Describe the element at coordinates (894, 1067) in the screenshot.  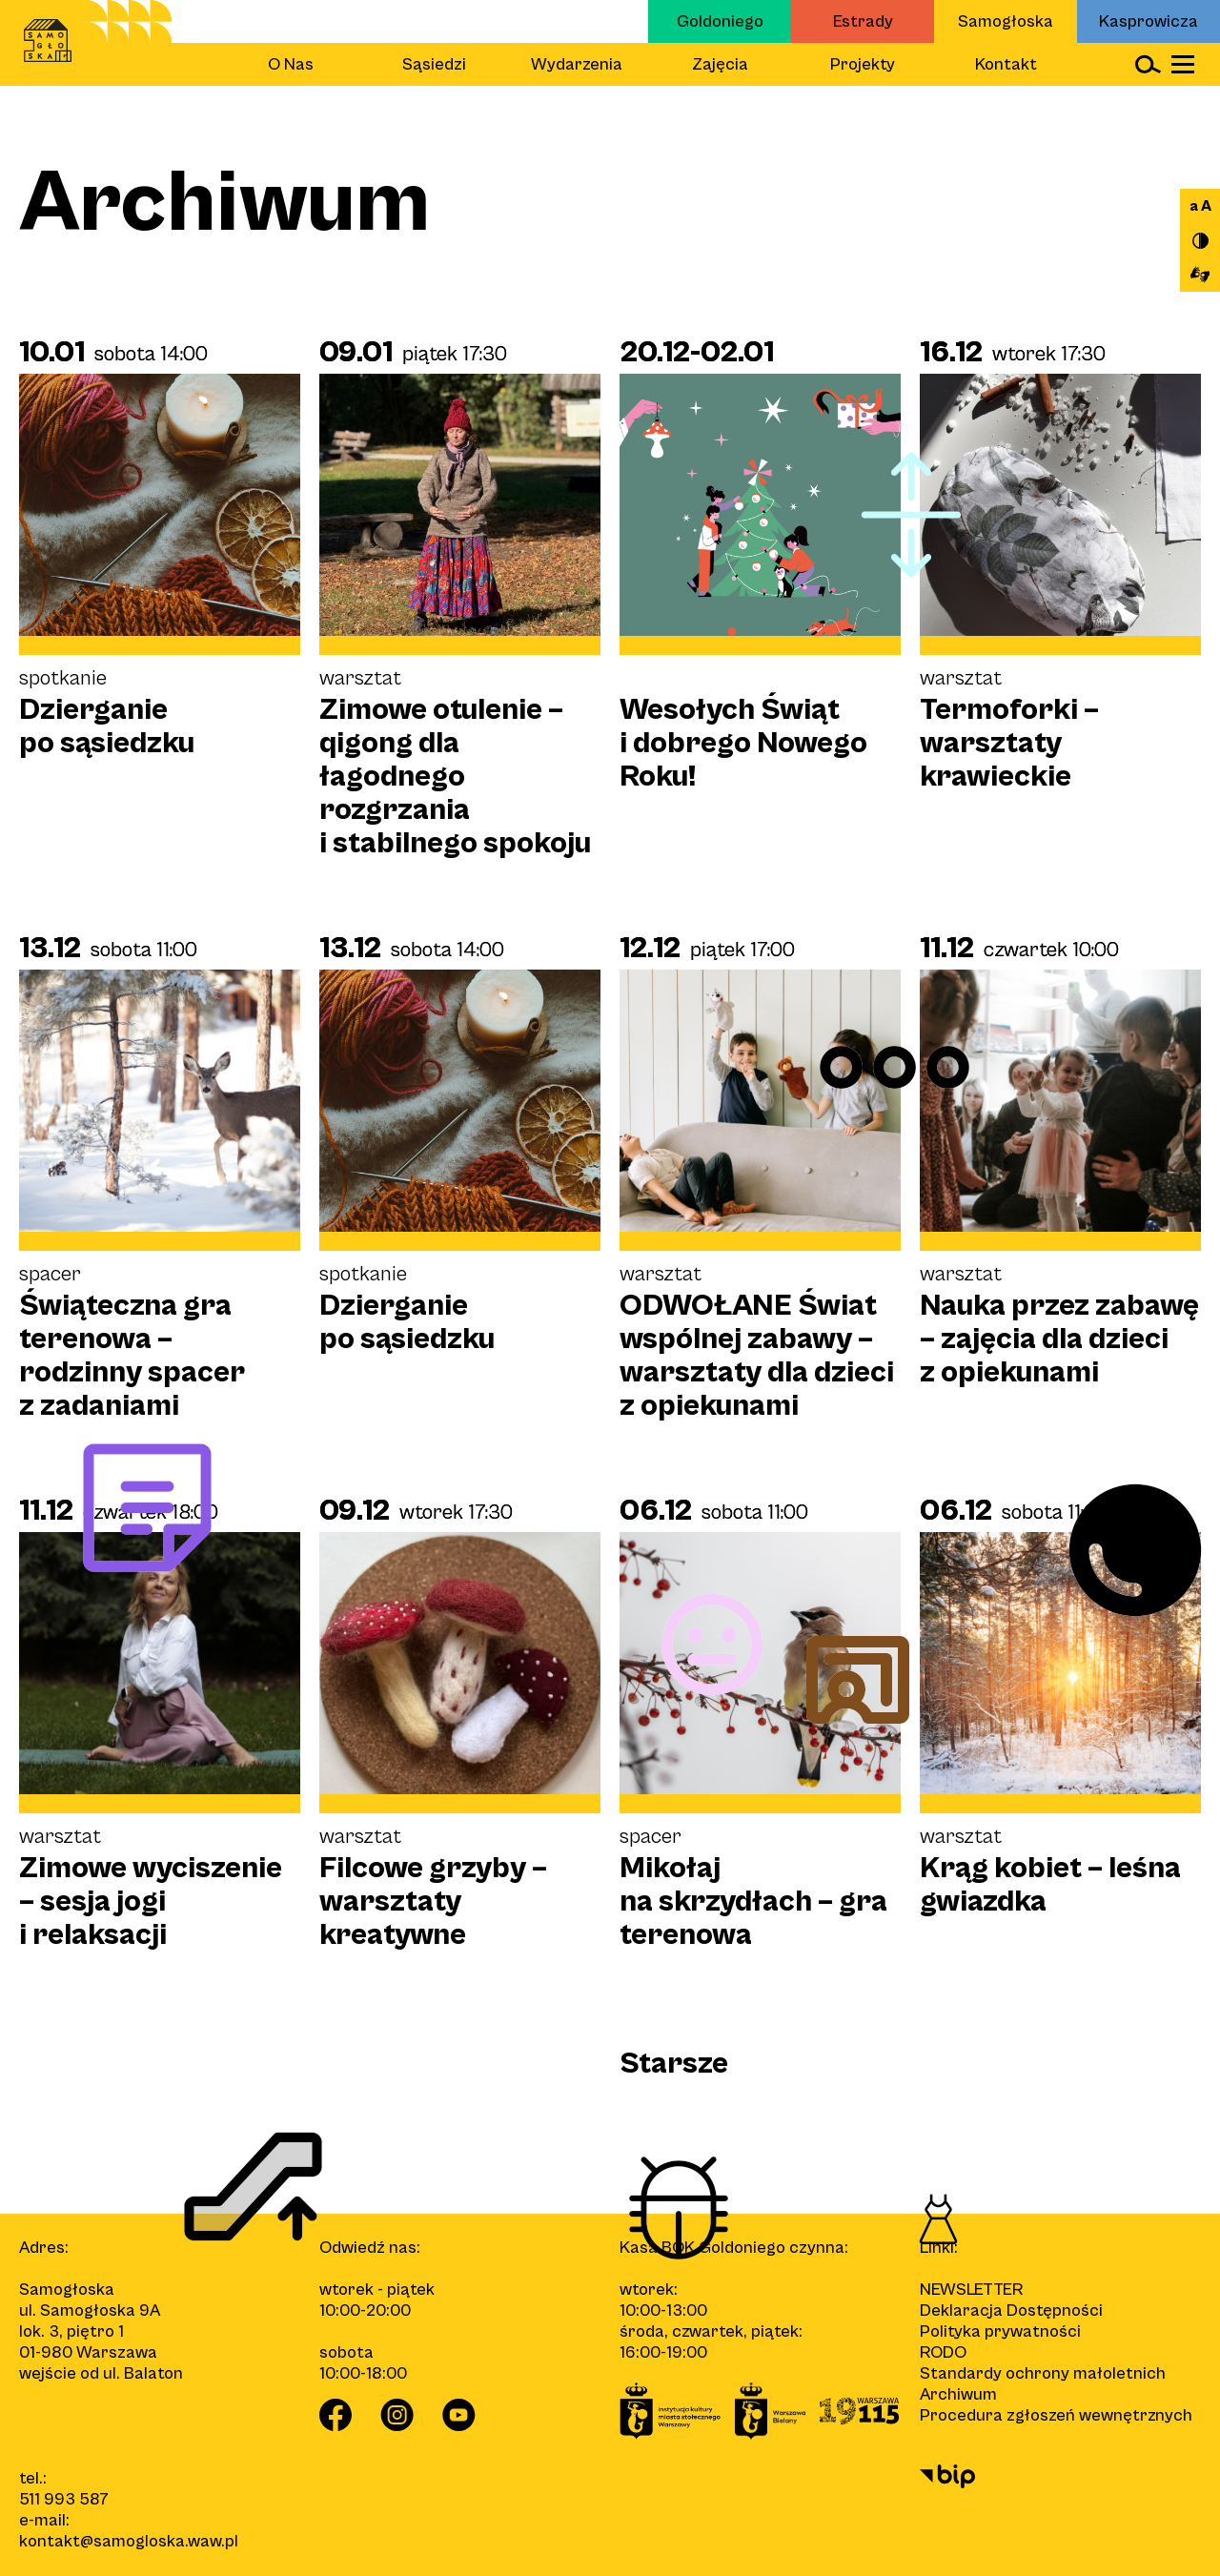
I see `open more options menu` at that location.